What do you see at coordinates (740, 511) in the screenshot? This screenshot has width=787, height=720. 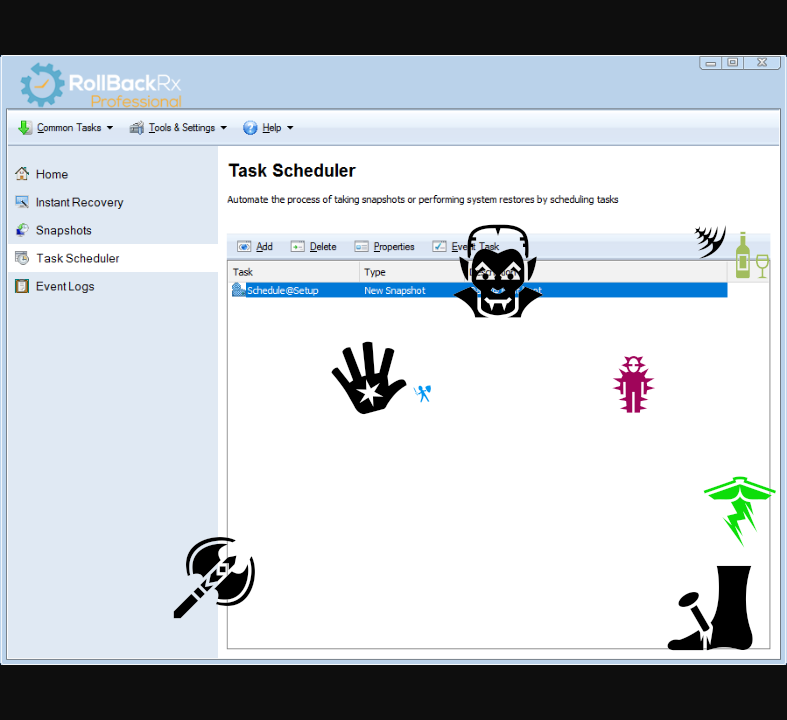 I see `access spell book or magic abilities` at bounding box center [740, 511].